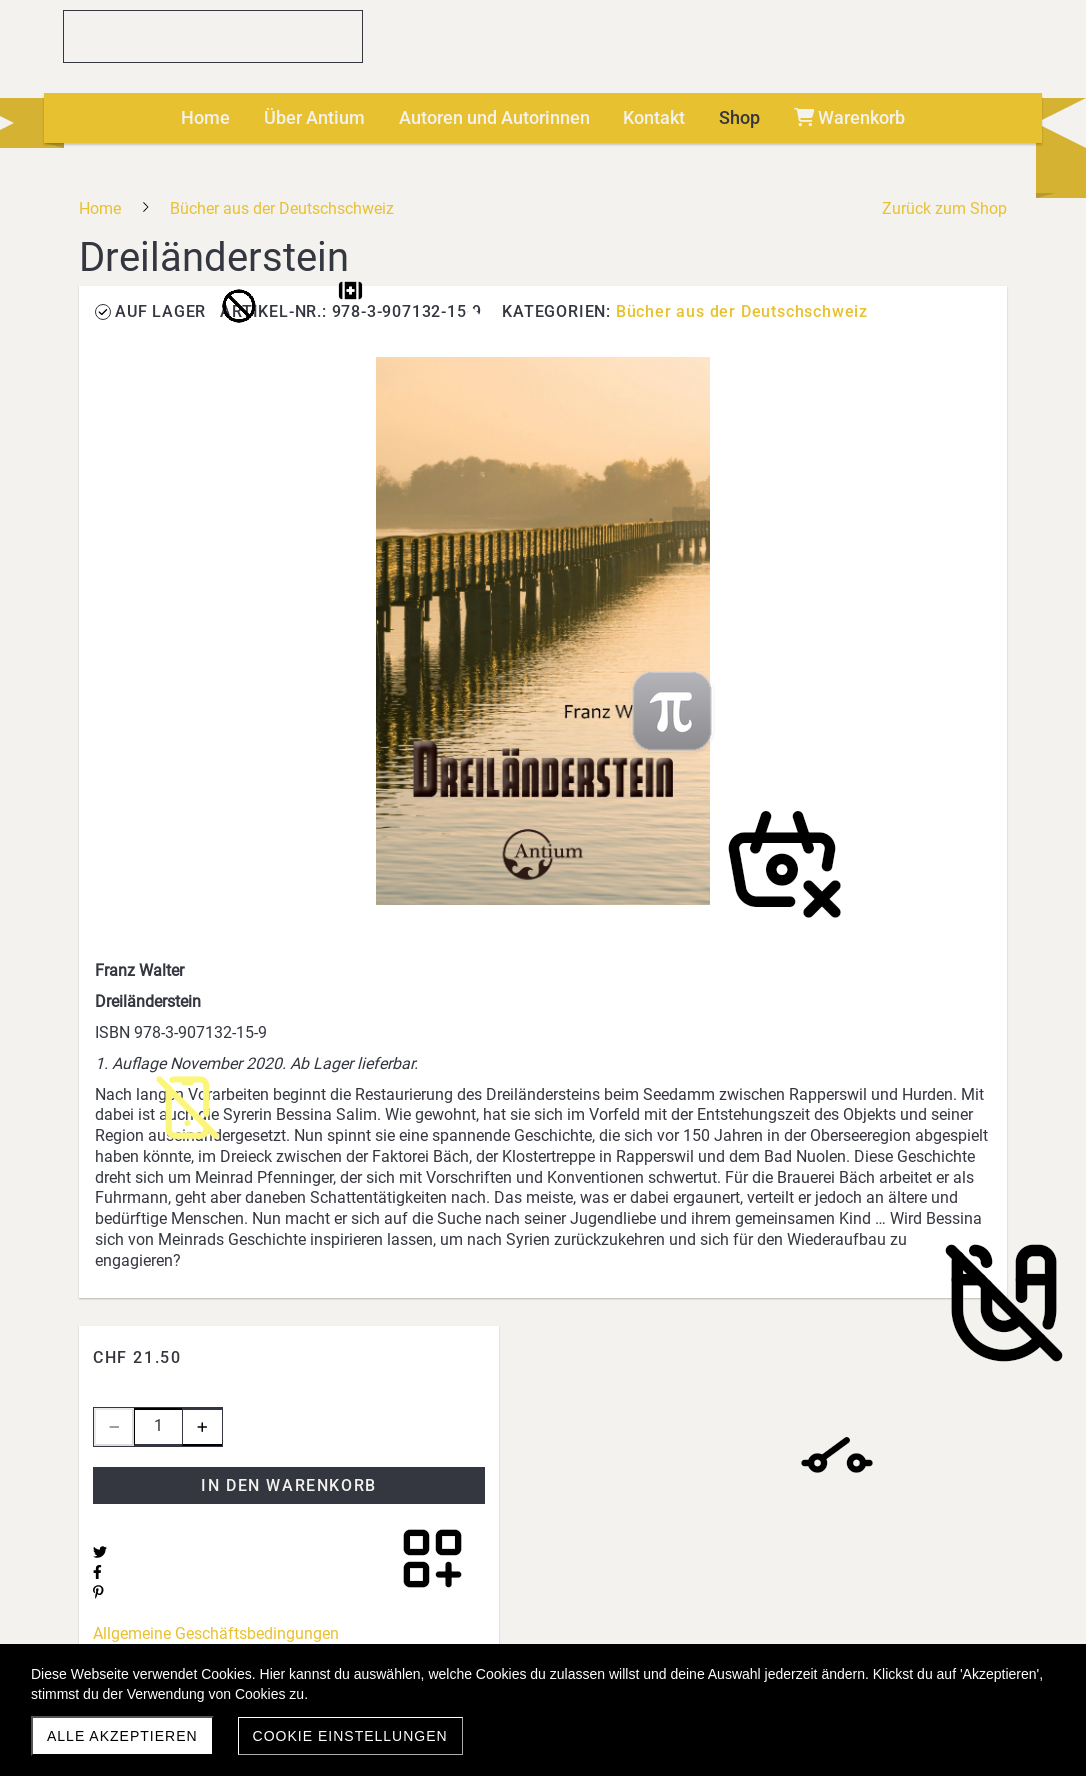 This screenshot has width=1086, height=1776. What do you see at coordinates (1004, 1303) in the screenshot?
I see `disable magnetic snap or alignment` at bounding box center [1004, 1303].